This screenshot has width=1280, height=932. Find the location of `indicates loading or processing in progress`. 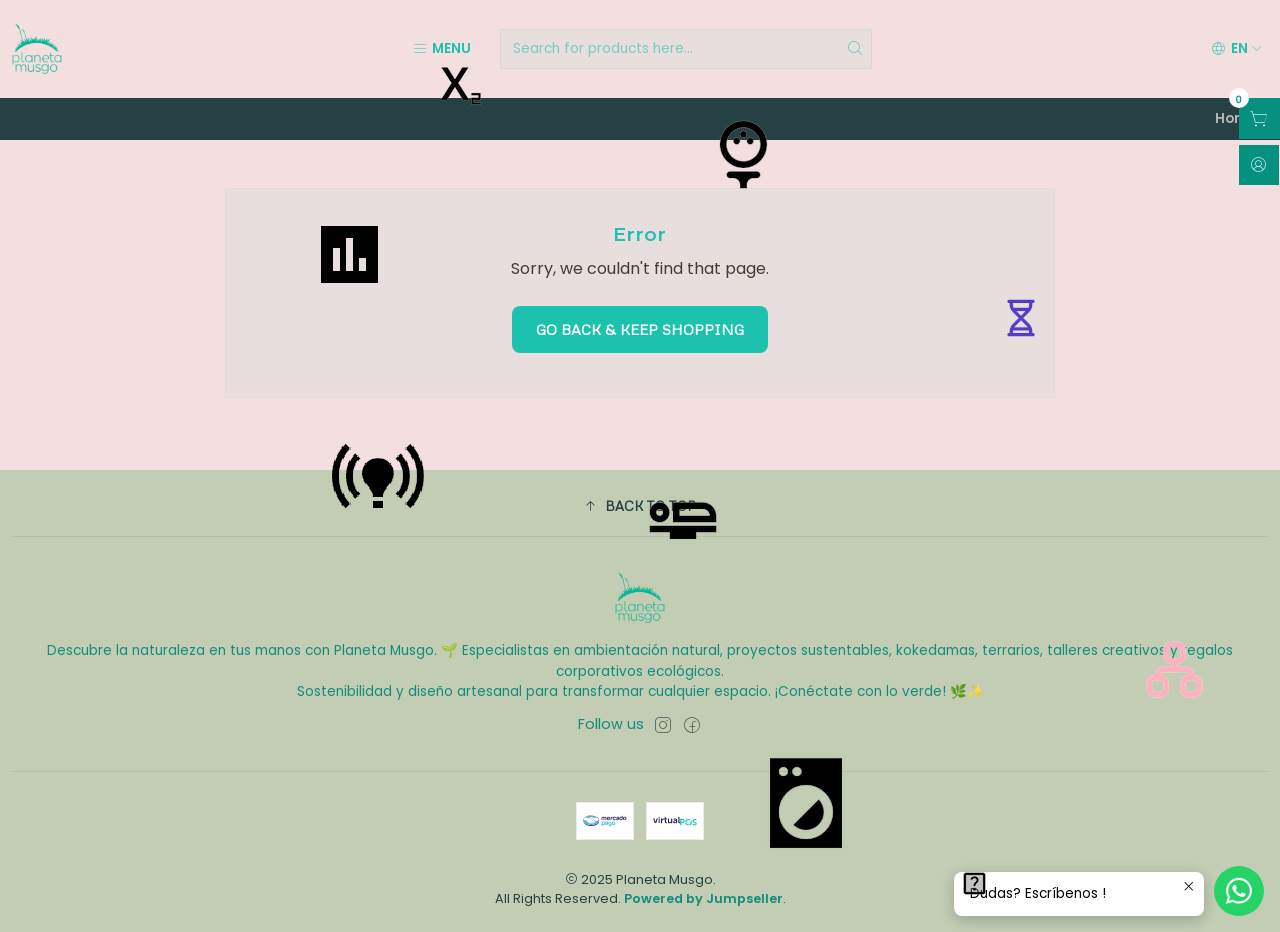

indicates loading or processing in progress is located at coordinates (1021, 318).